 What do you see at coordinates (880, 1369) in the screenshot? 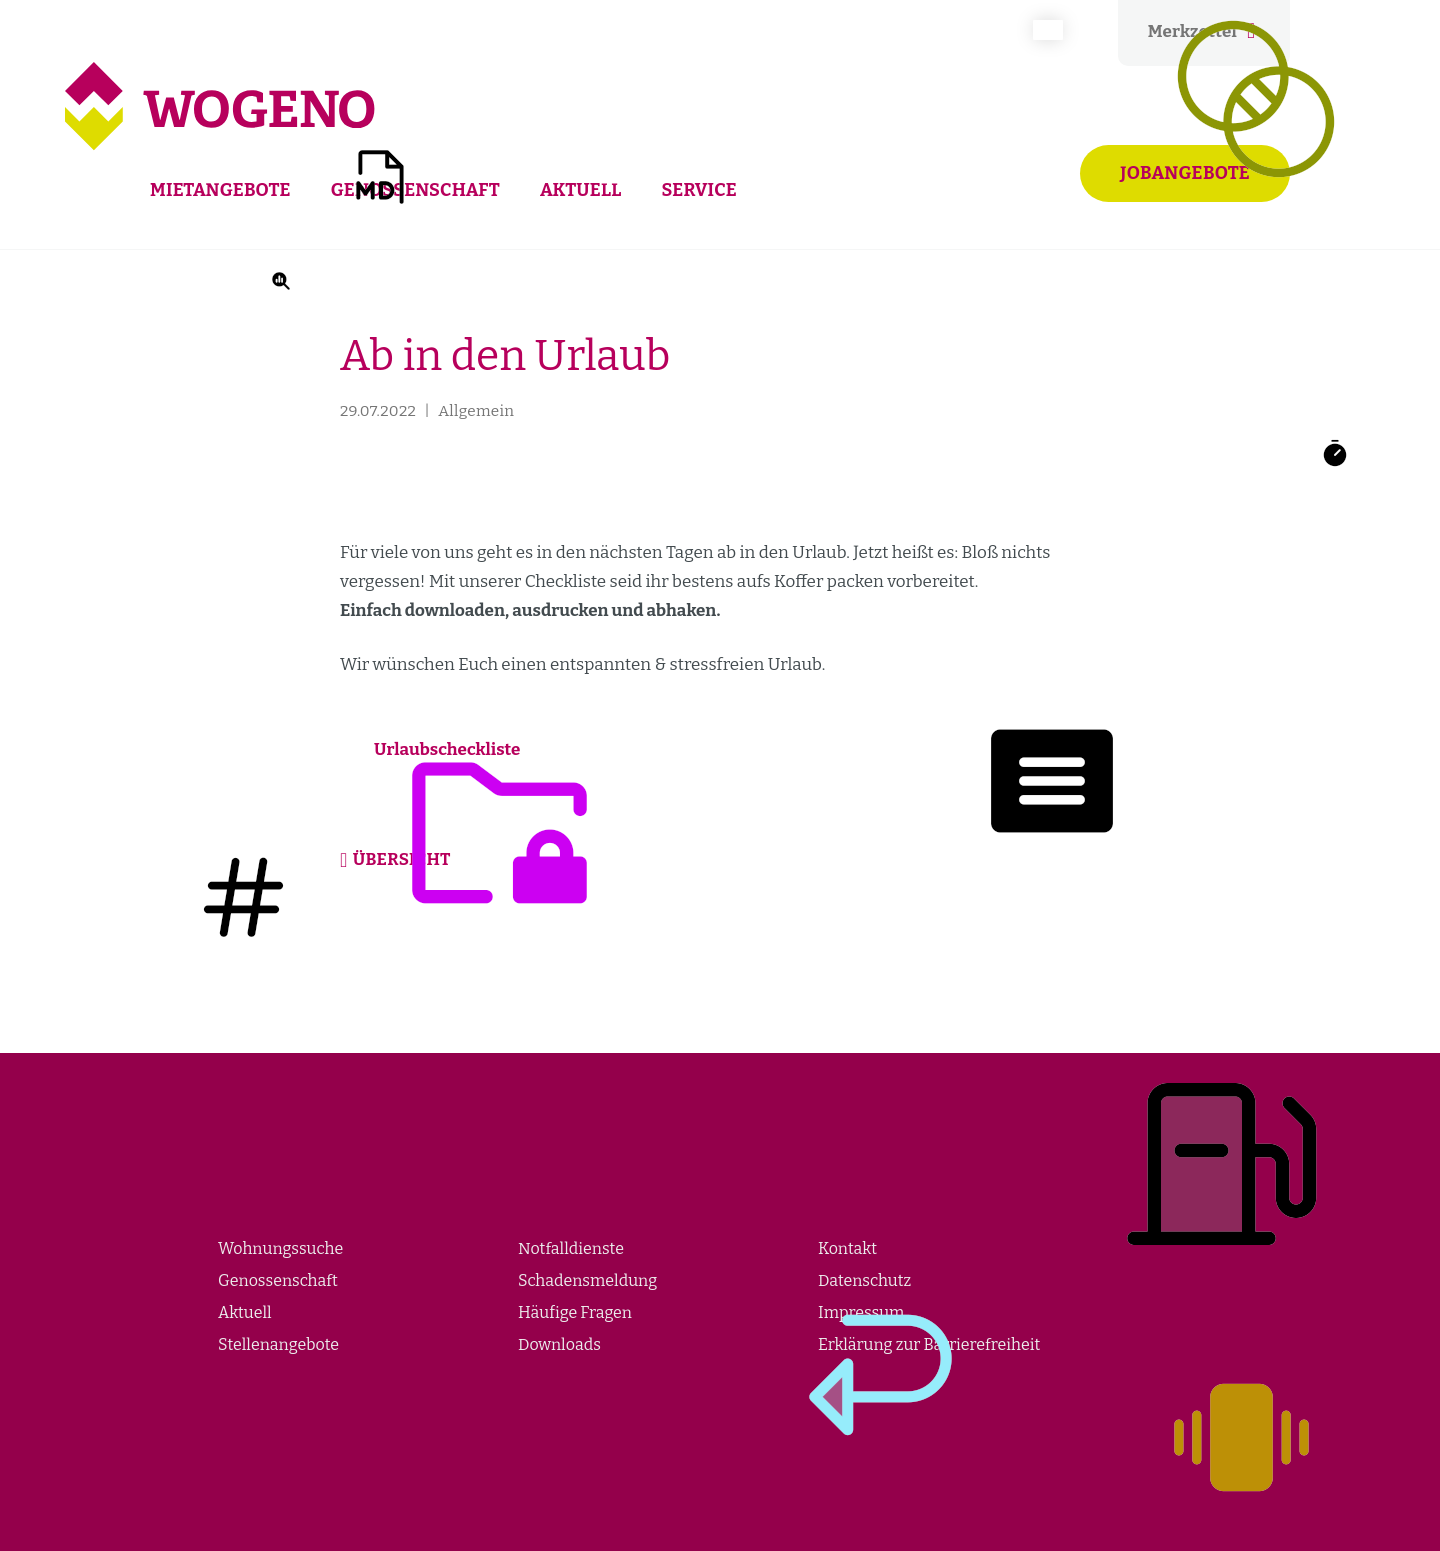
I see `undo last action` at bounding box center [880, 1369].